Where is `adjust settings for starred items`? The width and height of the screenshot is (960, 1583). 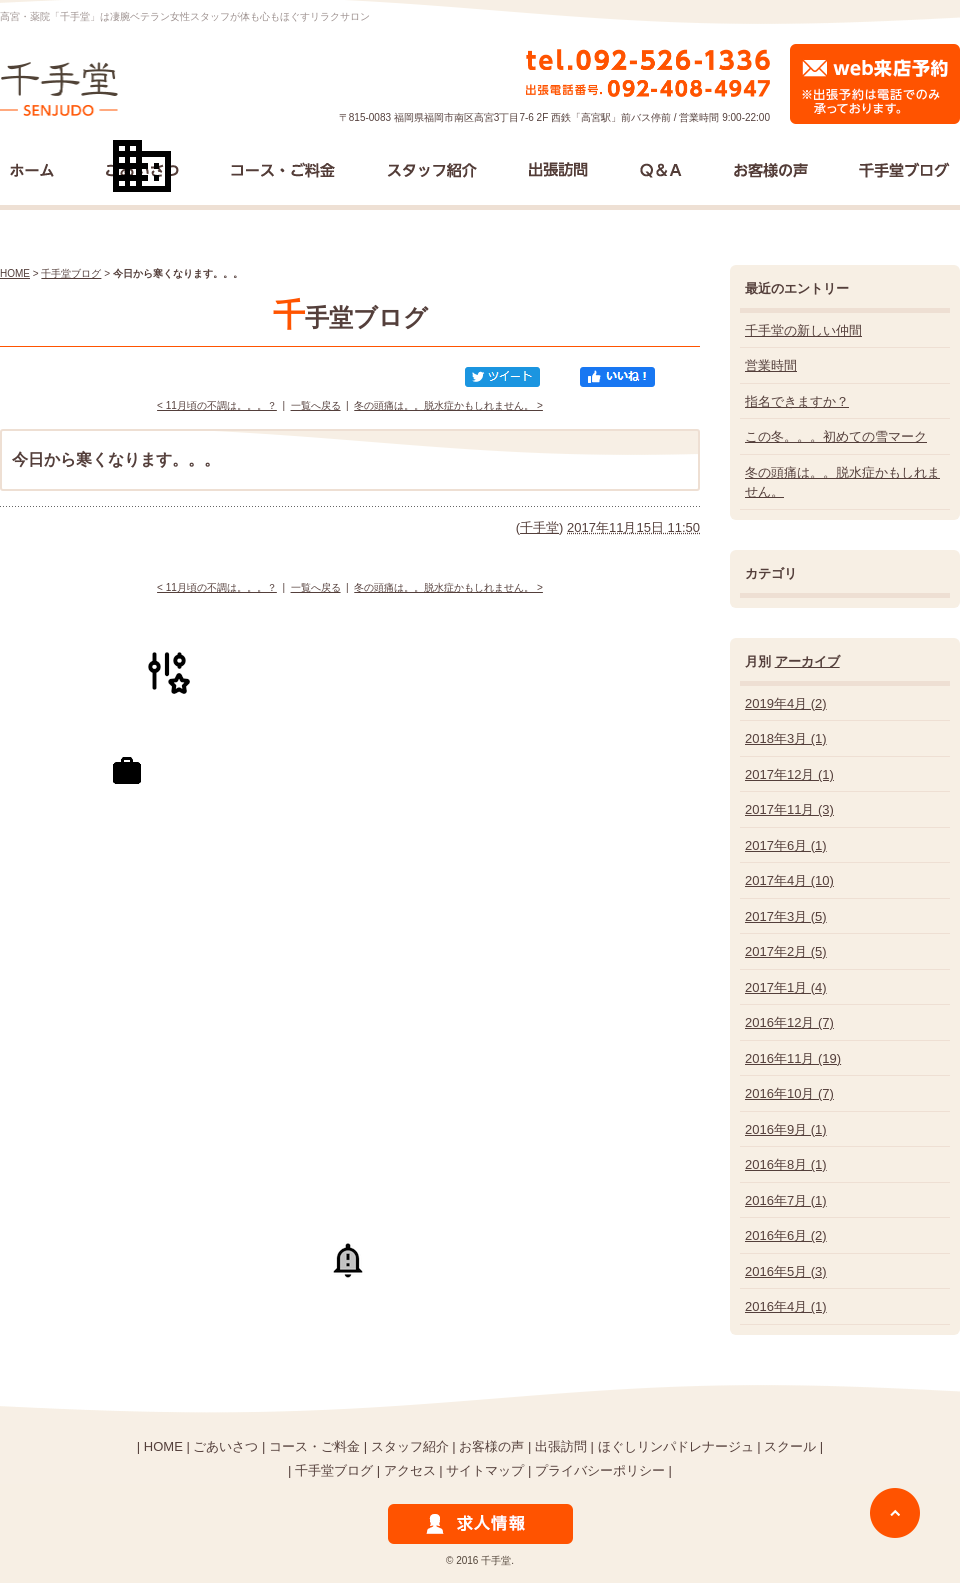 adjust settings for starred items is located at coordinates (167, 671).